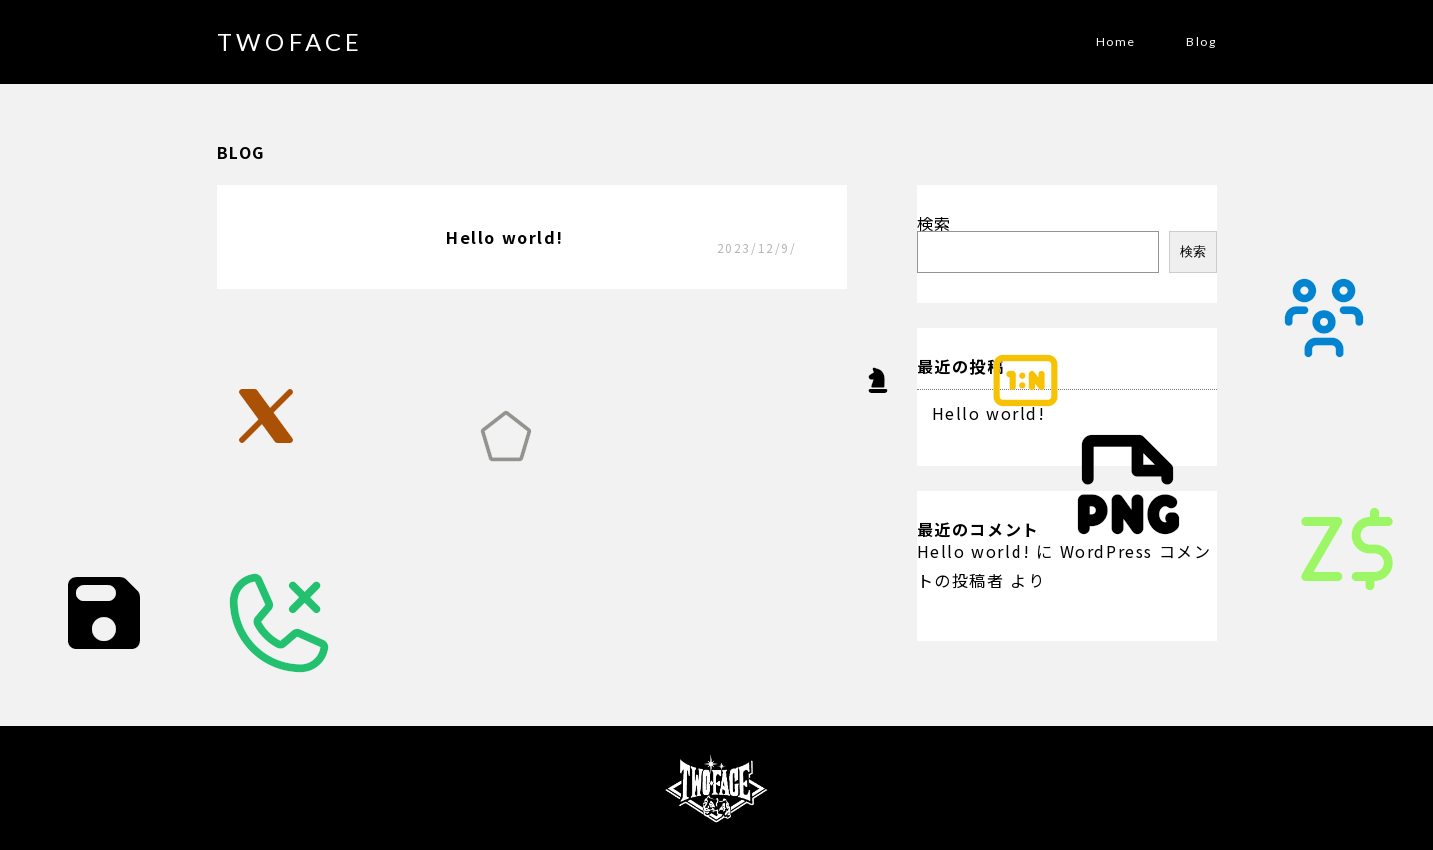 This screenshot has height=850, width=1433. Describe the element at coordinates (1347, 549) in the screenshot. I see `indicates zimbabwean dollar currency` at that location.